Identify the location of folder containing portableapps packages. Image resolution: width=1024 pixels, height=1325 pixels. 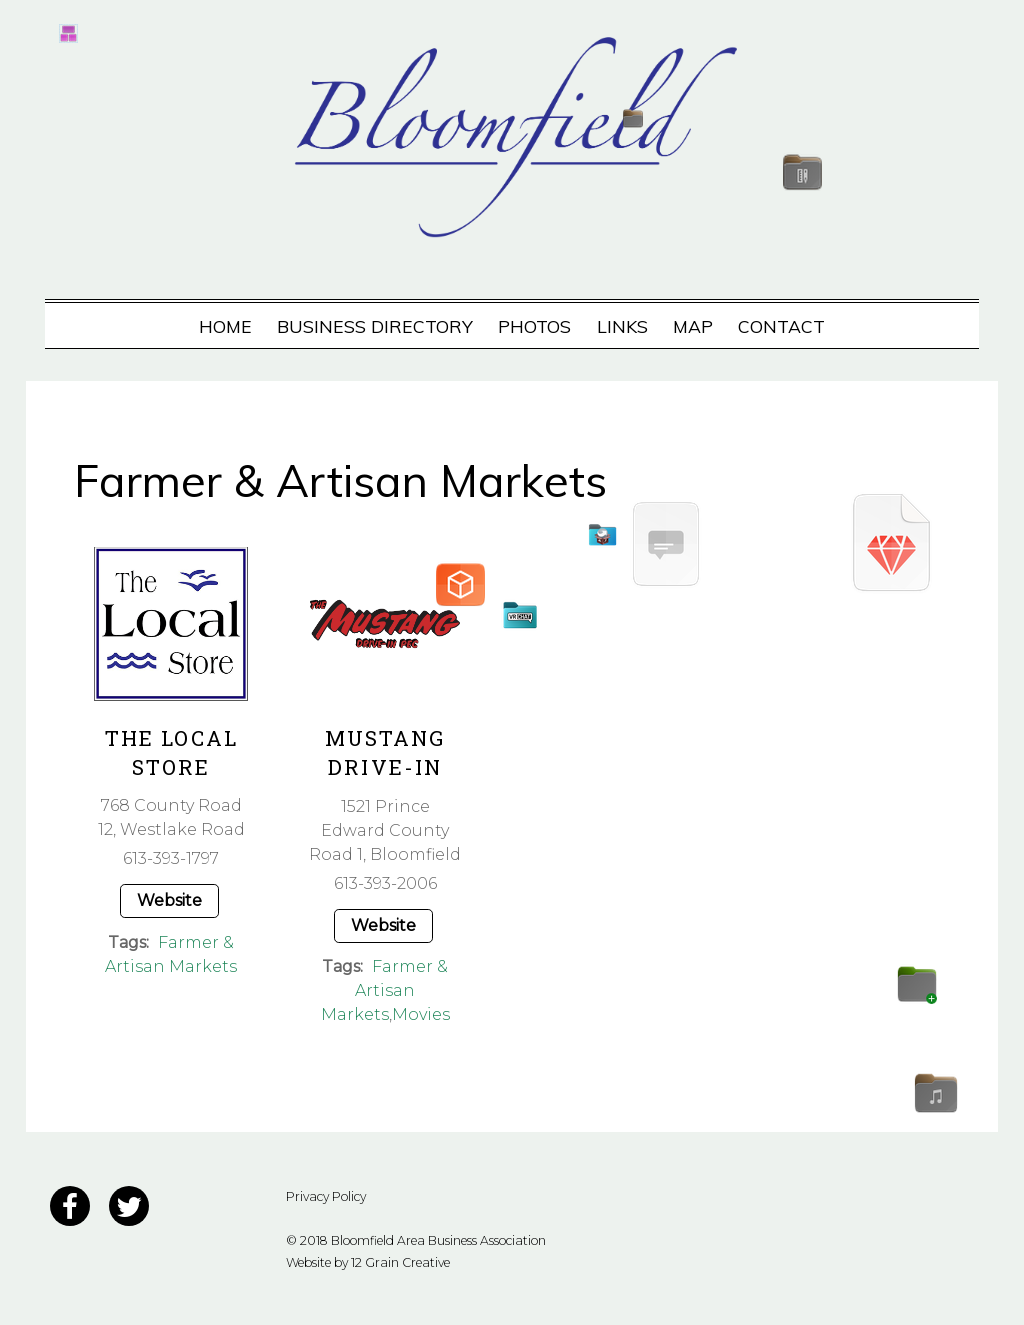
(602, 535).